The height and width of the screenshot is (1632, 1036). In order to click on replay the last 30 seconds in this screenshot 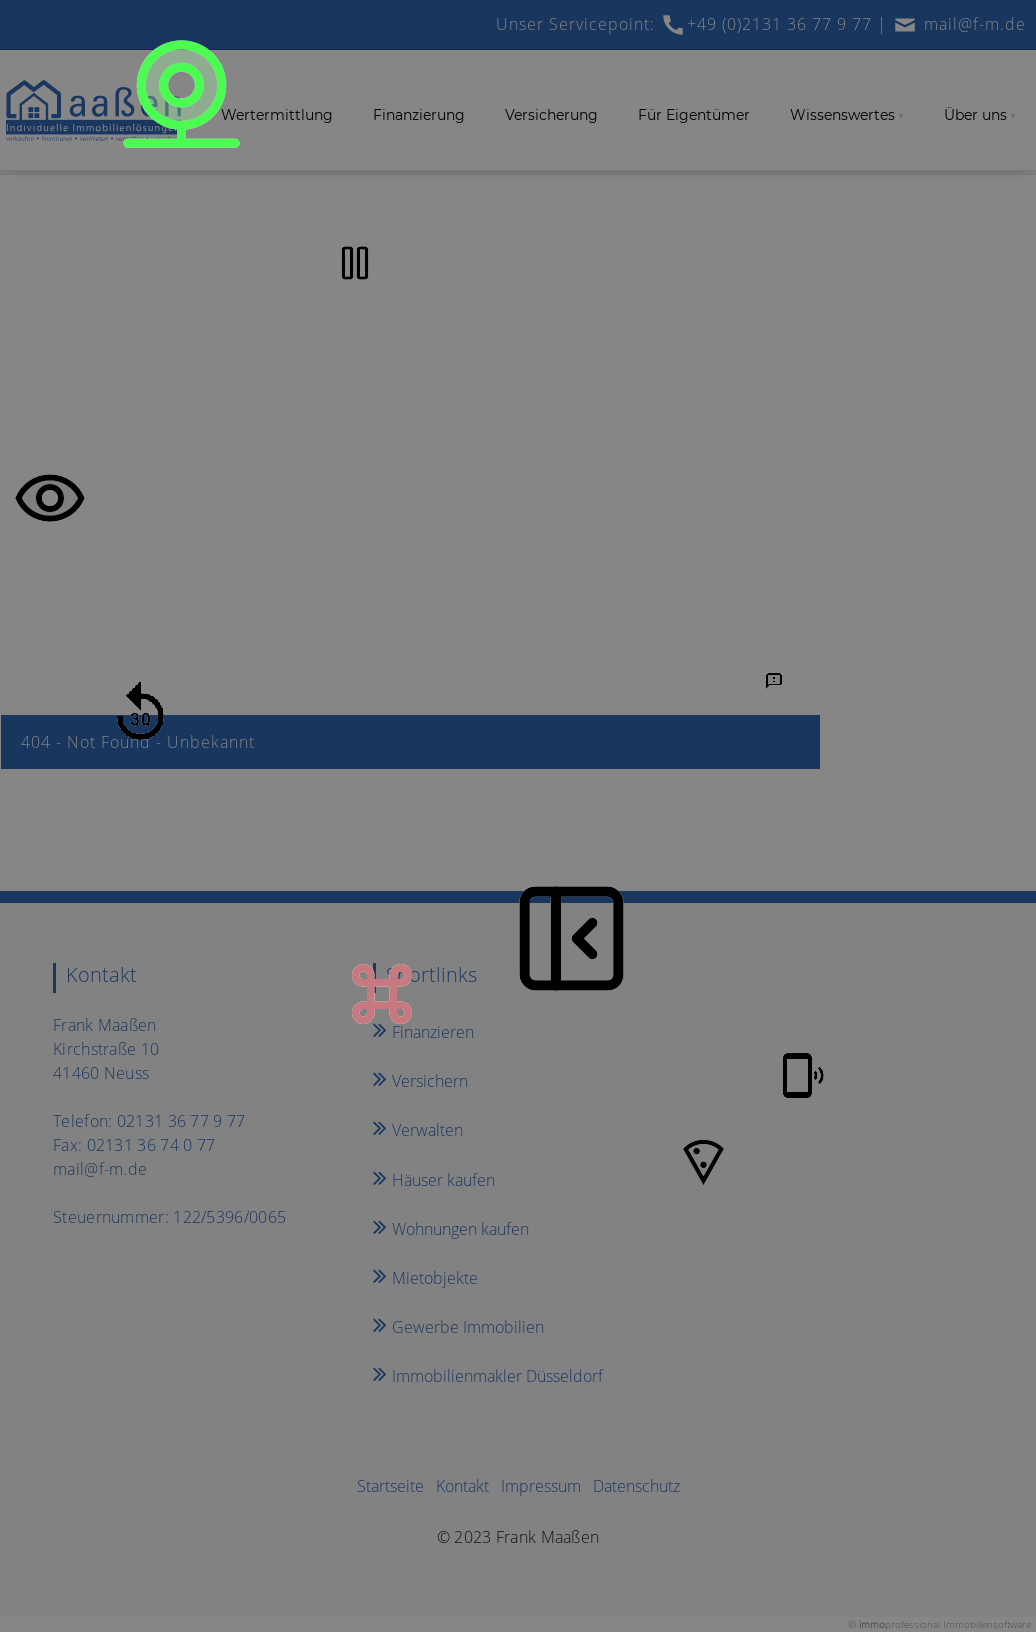, I will do `click(140, 713)`.